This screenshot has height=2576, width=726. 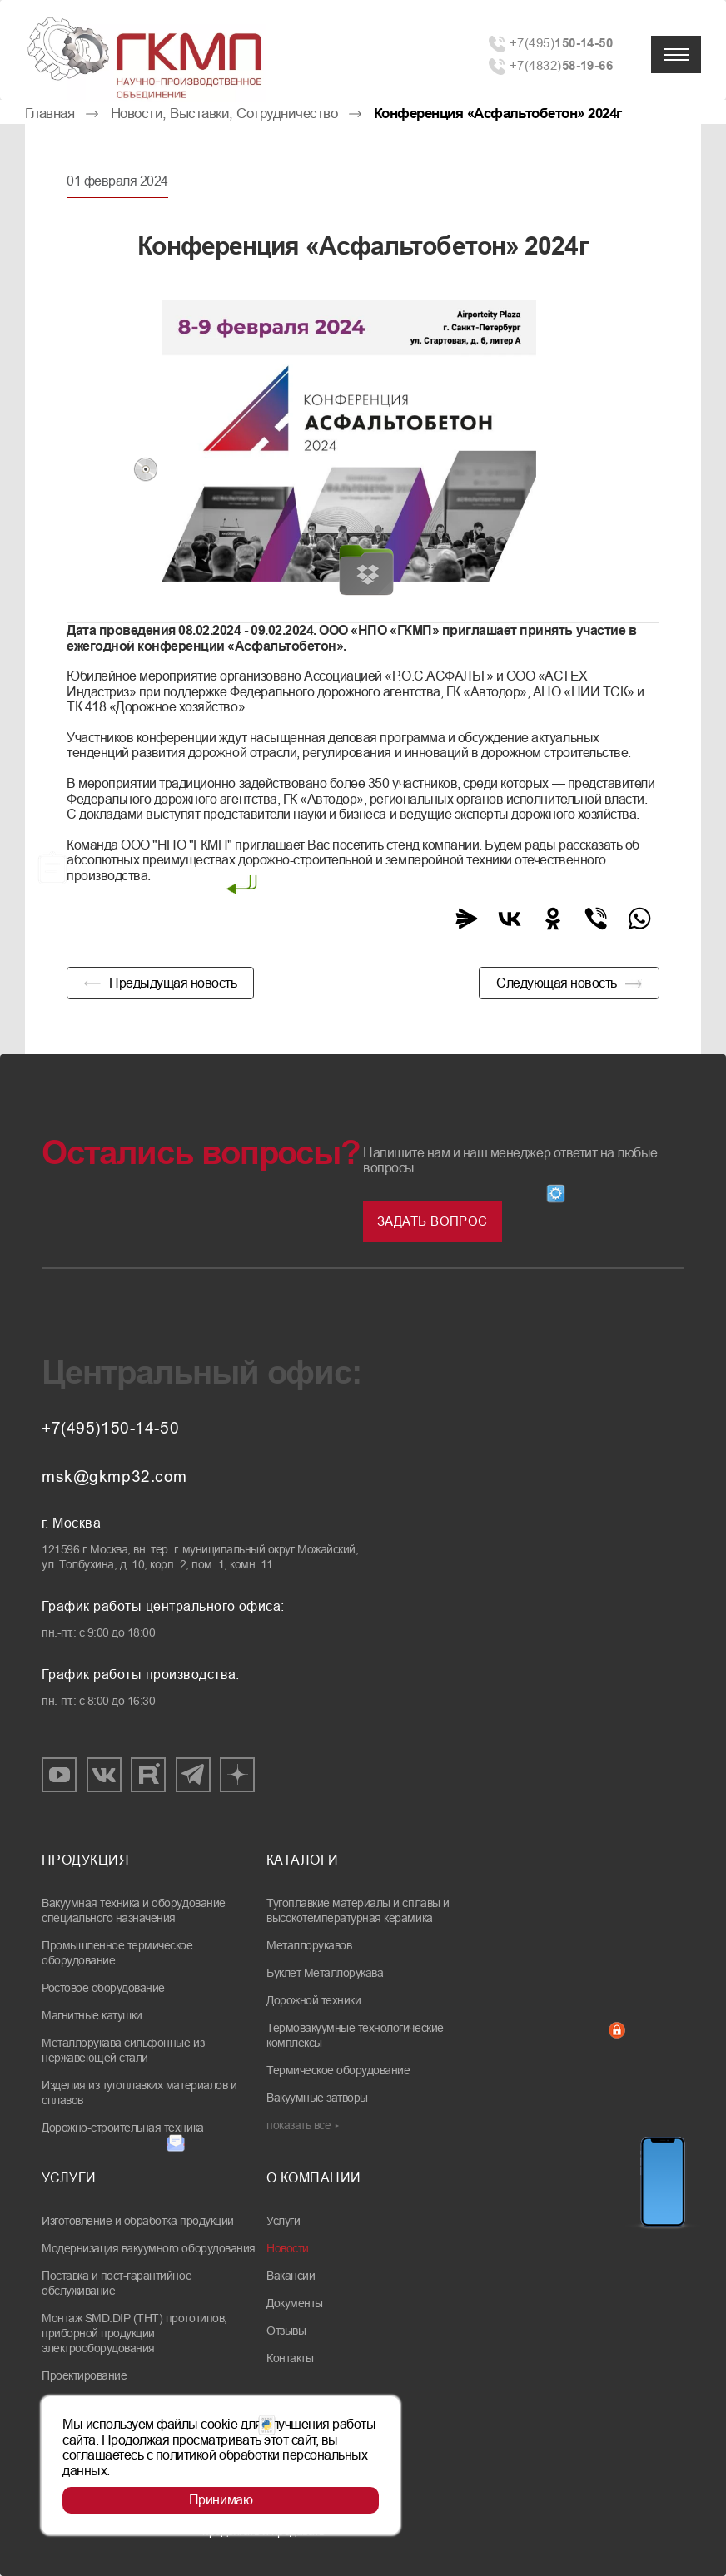 What do you see at coordinates (663, 2183) in the screenshot?
I see `iPhone 12 mini device icon` at bounding box center [663, 2183].